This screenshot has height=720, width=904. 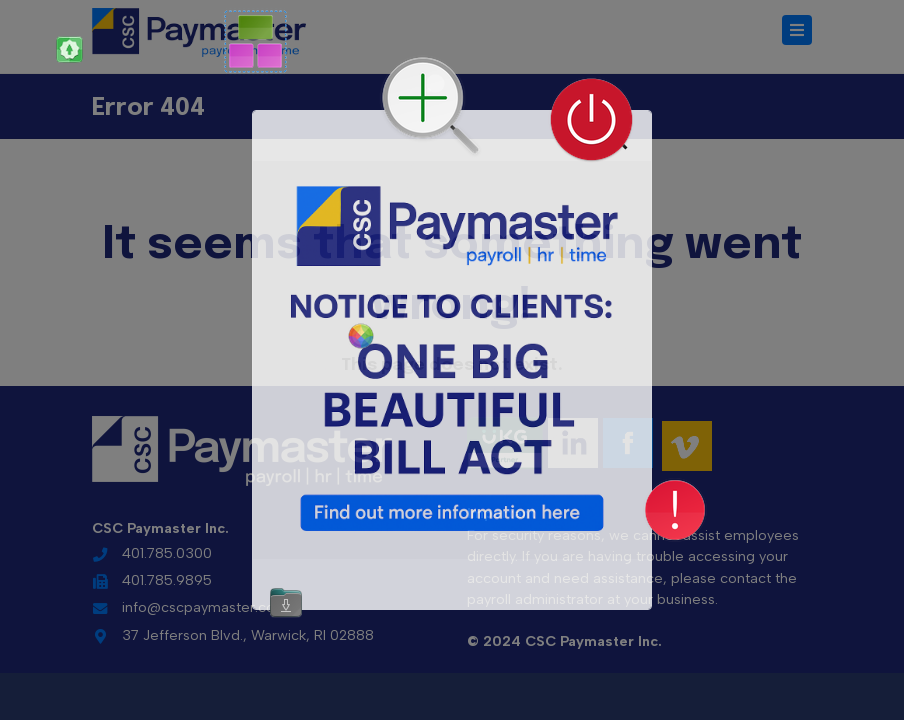 What do you see at coordinates (255, 41) in the screenshot?
I see `select all items in the current view` at bounding box center [255, 41].